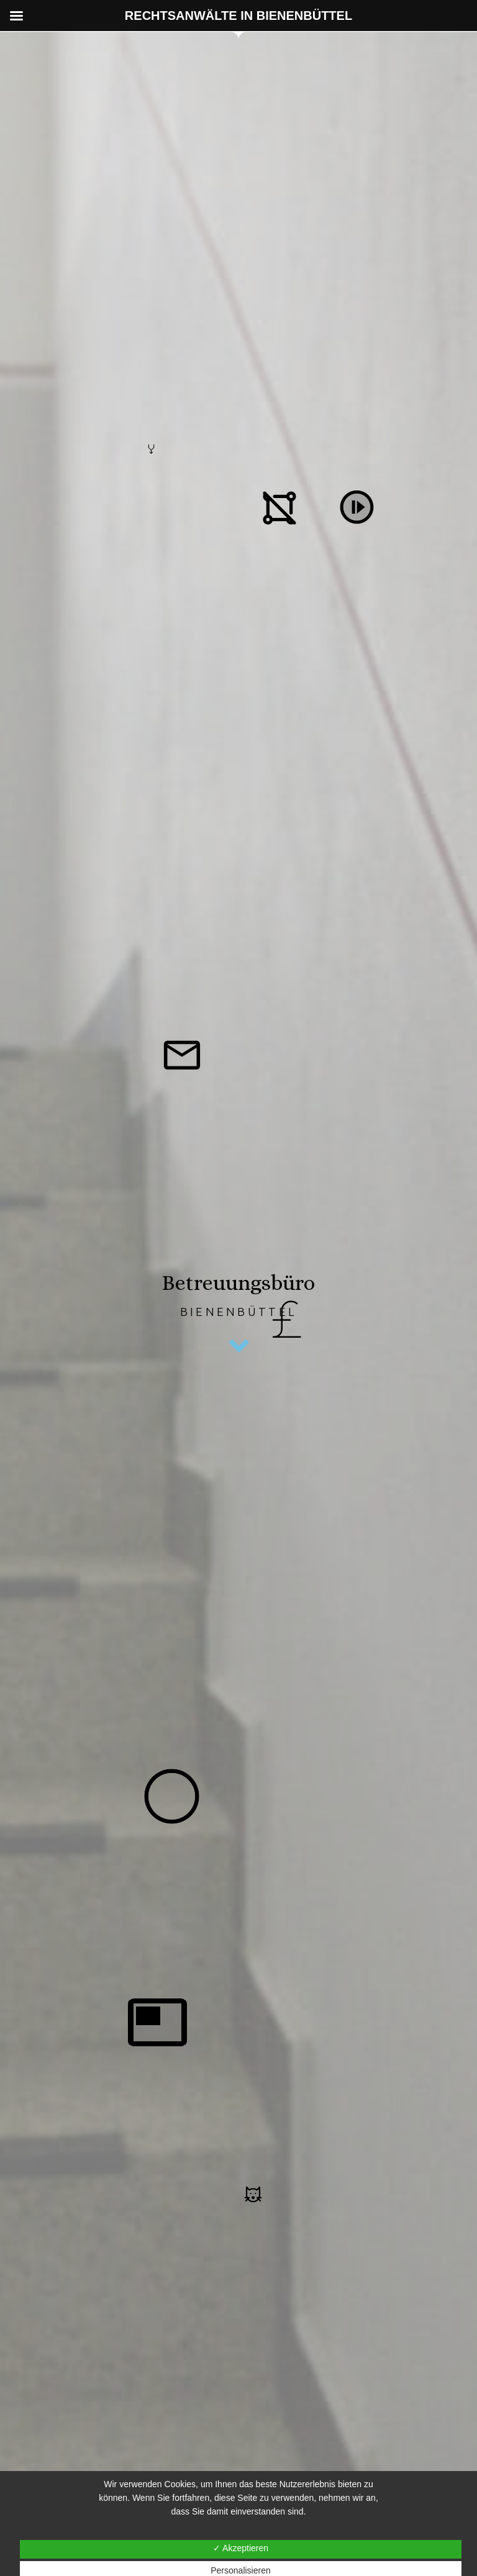 This screenshot has height=2576, width=477. Describe the element at coordinates (357, 507) in the screenshot. I see `play from the beginning` at that location.